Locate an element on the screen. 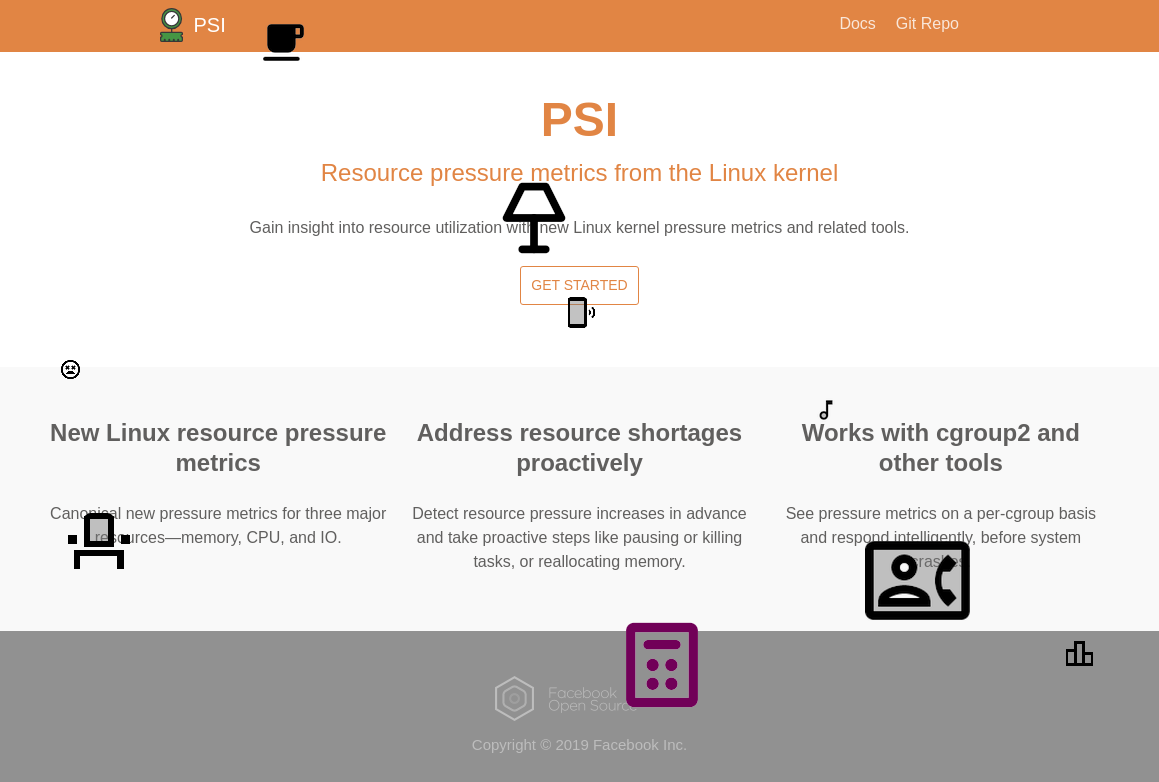 The height and width of the screenshot is (782, 1159). view leaderboard rankings is located at coordinates (1079, 653).